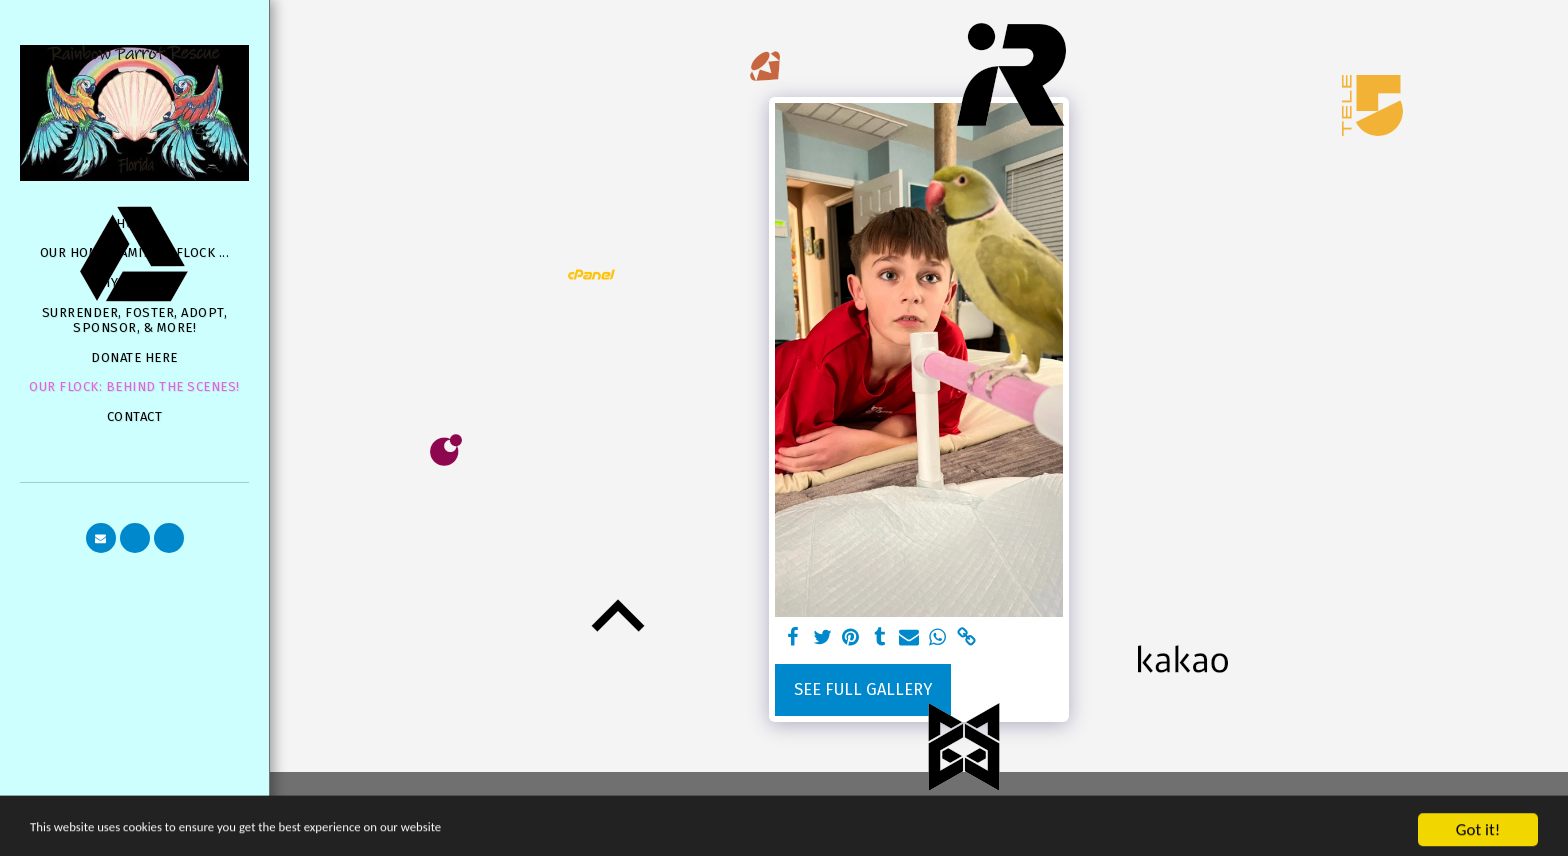 The height and width of the screenshot is (856, 1568). I want to click on open Google Drive, so click(134, 254).